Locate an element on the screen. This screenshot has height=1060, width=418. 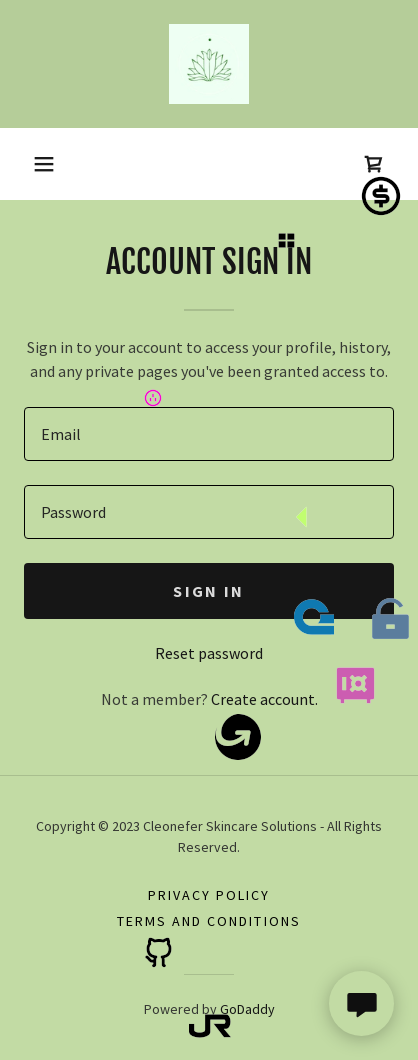
link to Appwrite backend services is located at coordinates (314, 617).